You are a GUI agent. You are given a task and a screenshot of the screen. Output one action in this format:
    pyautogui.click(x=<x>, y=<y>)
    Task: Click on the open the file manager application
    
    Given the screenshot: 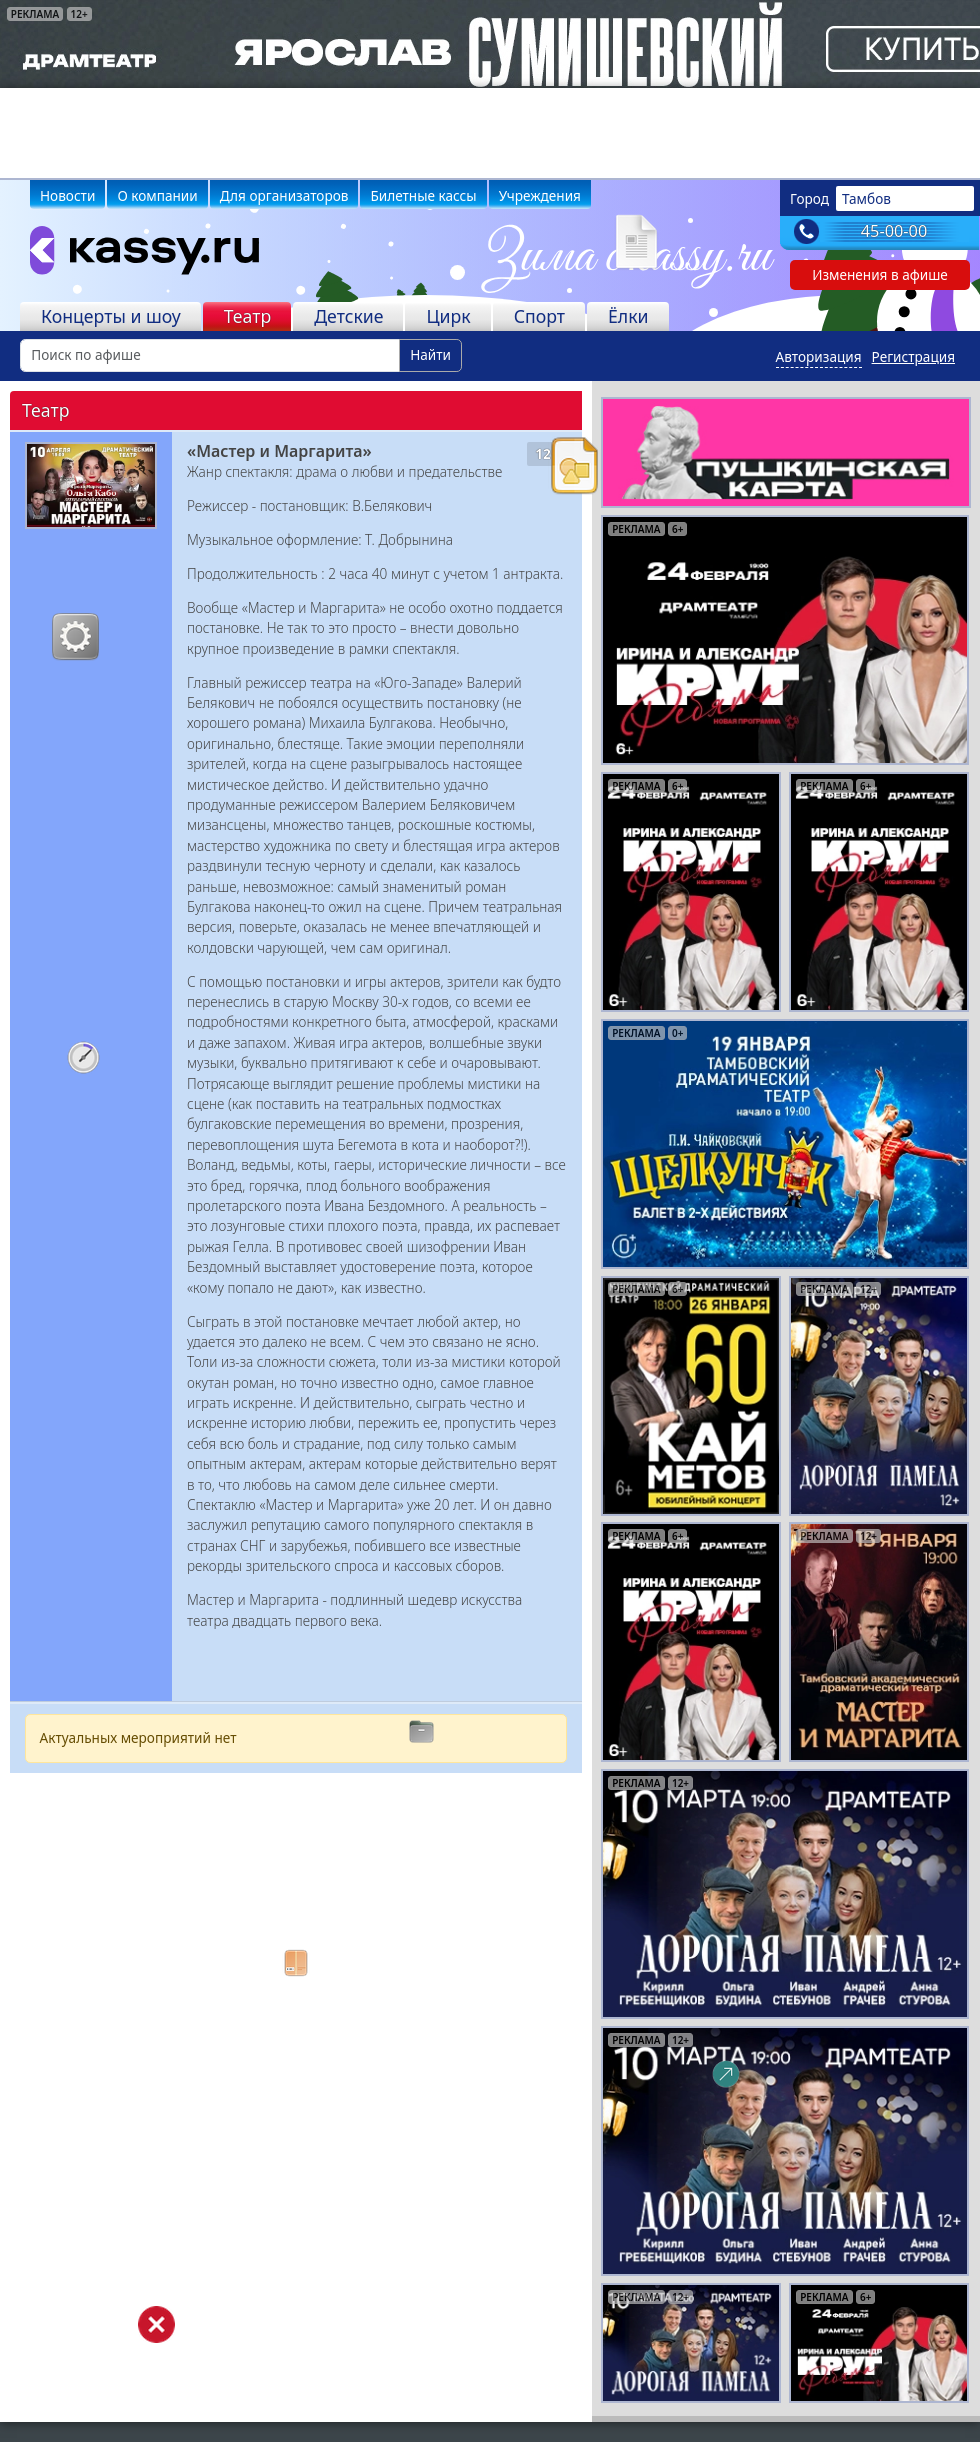 What is the action you would take?
    pyautogui.click(x=421, y=1731)
    